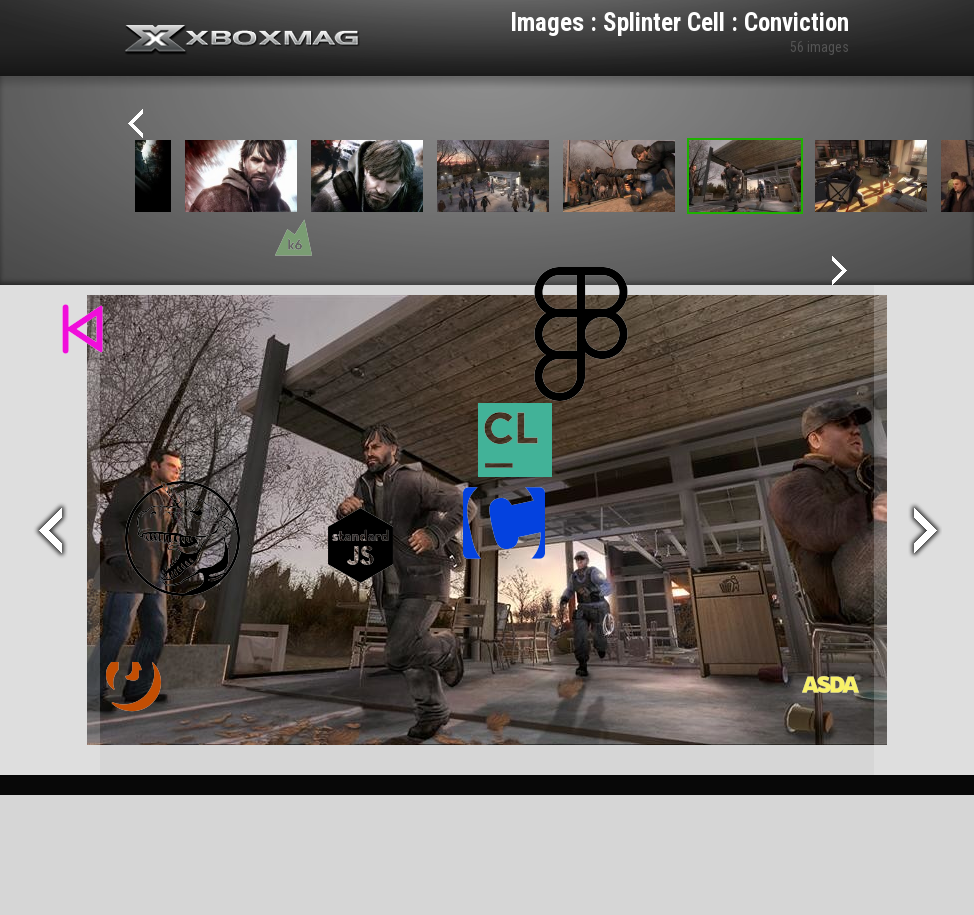 This screenshot has height=915, width=974. What do you see at coordinates (133, 686) in the screenshot?
I see `visit genius lyrics website` at bounding box center [133, 686].